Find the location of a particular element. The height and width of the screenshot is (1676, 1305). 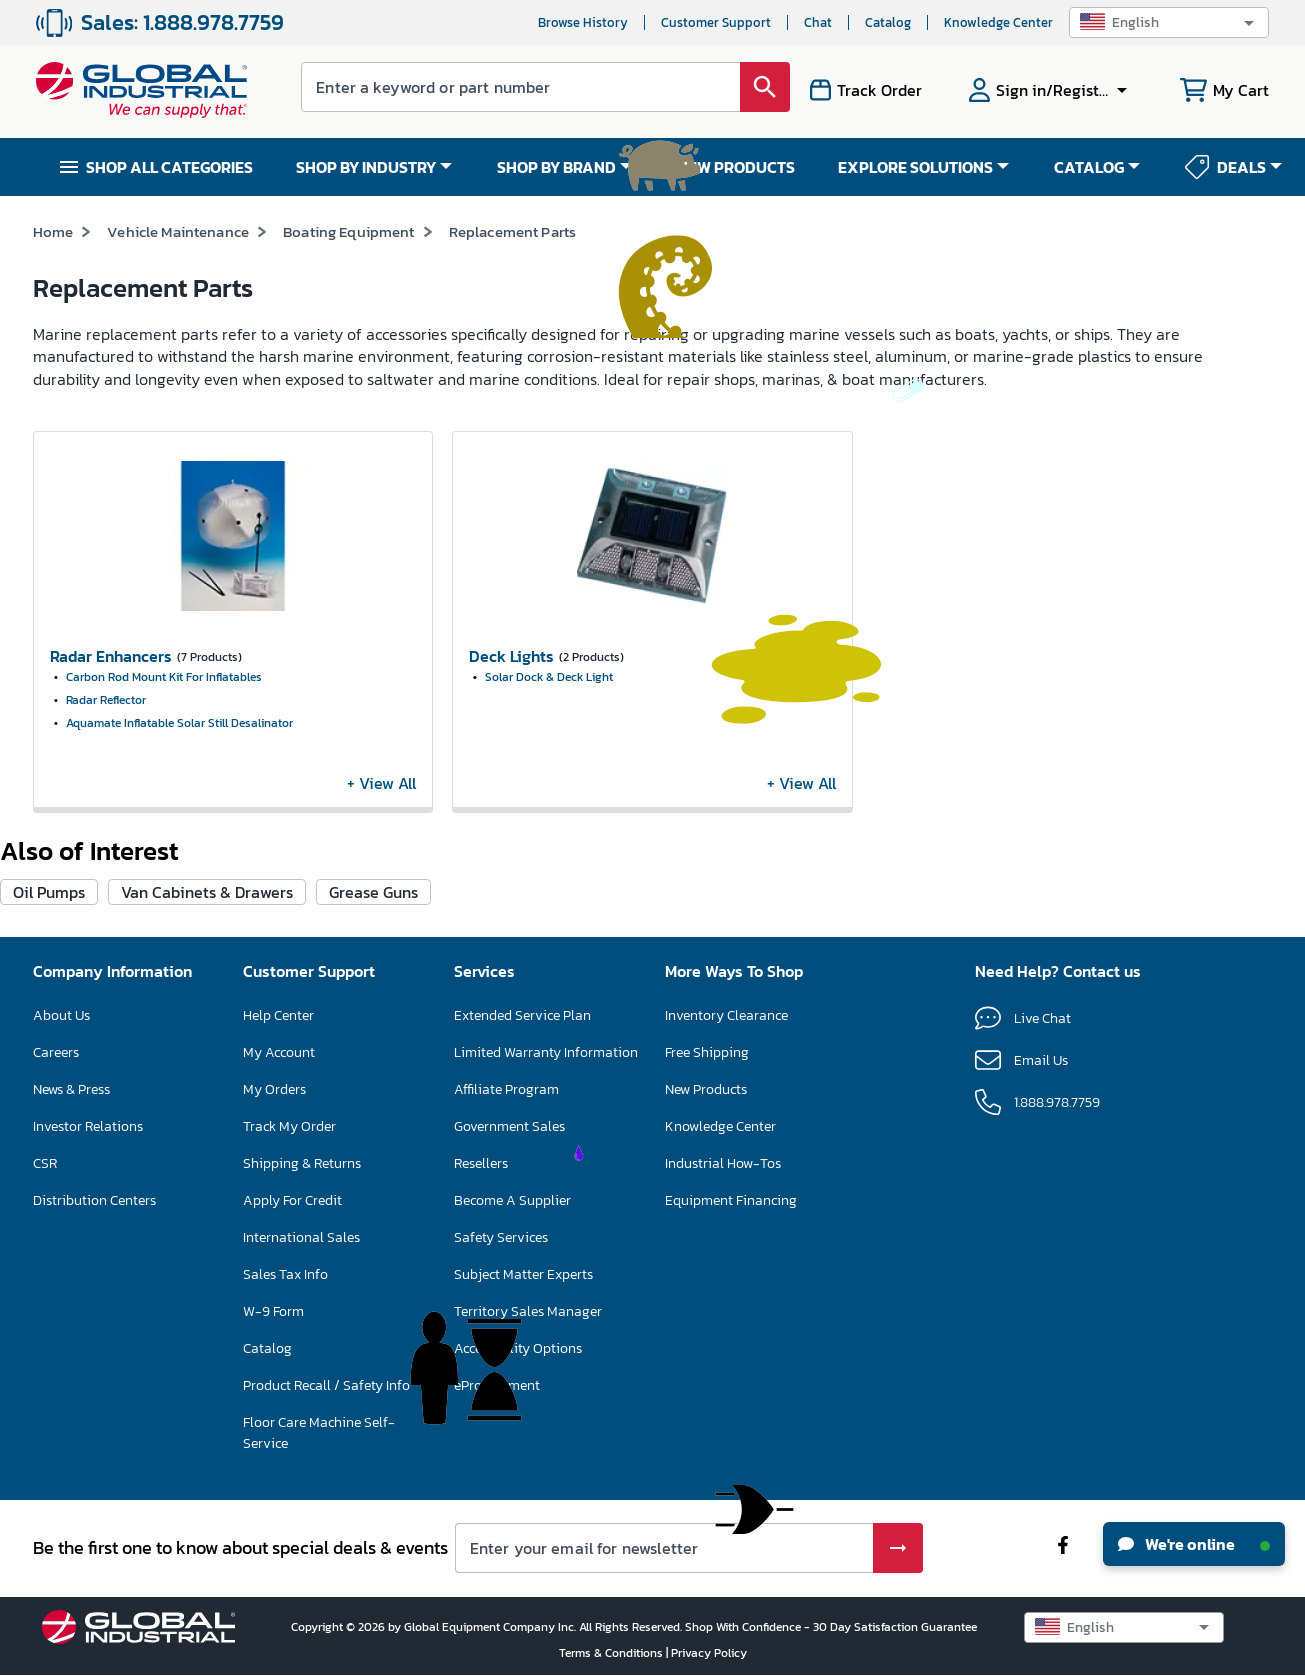

view farm animals or livestock is located at coordinates (659, 165).